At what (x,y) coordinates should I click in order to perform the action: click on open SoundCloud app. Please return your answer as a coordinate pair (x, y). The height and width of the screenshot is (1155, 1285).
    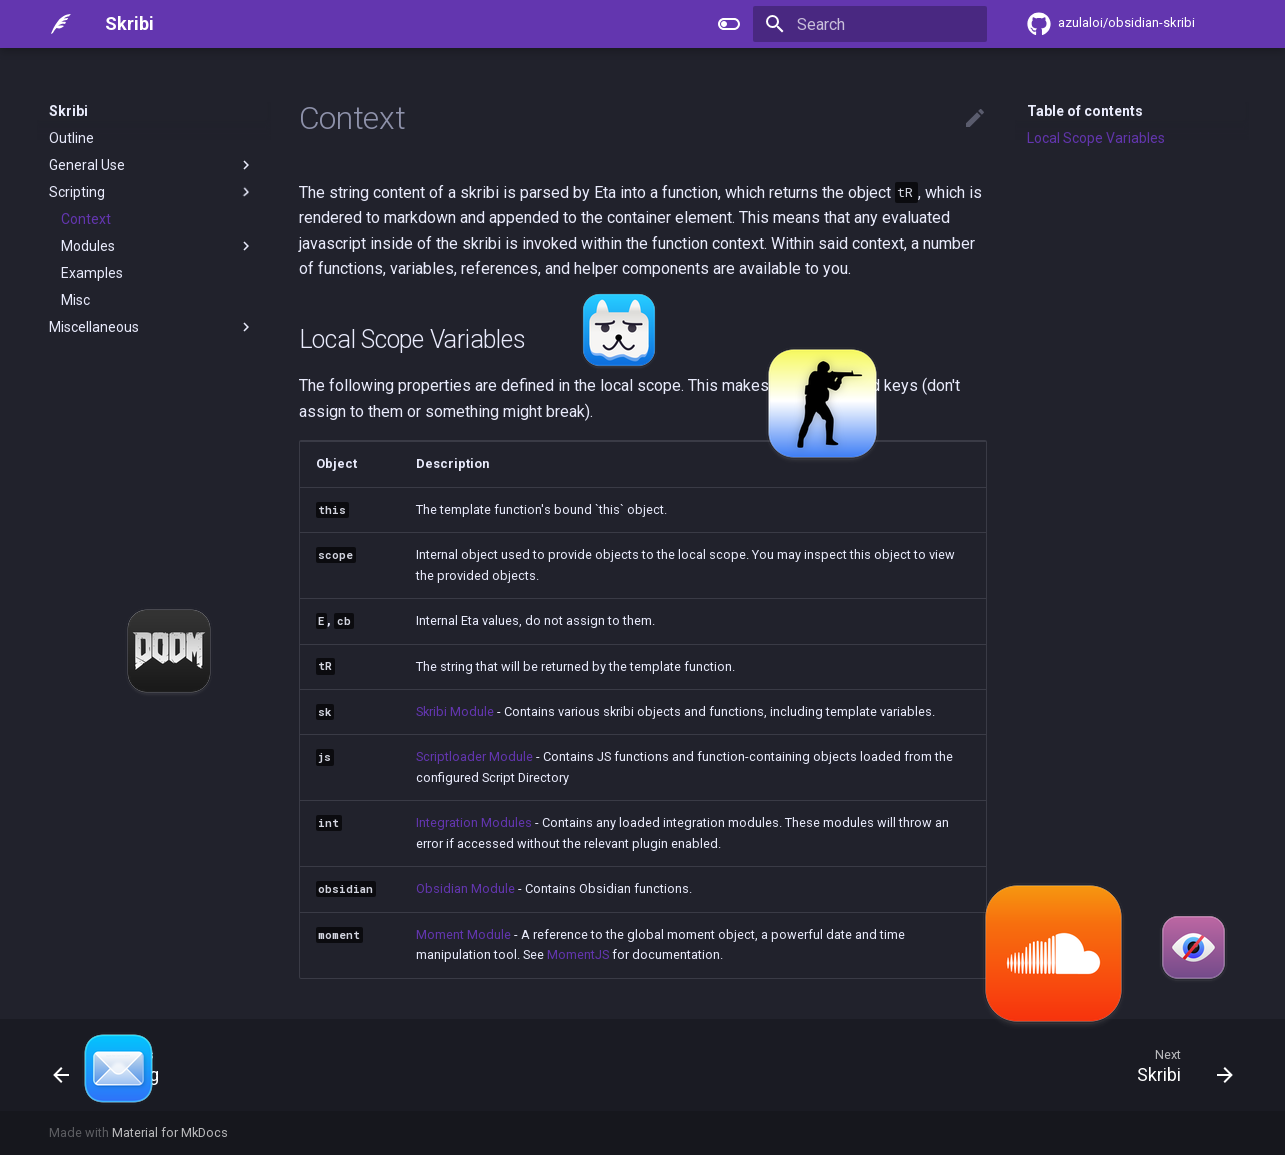
    Looking at the image, I should click on (1053, 953).